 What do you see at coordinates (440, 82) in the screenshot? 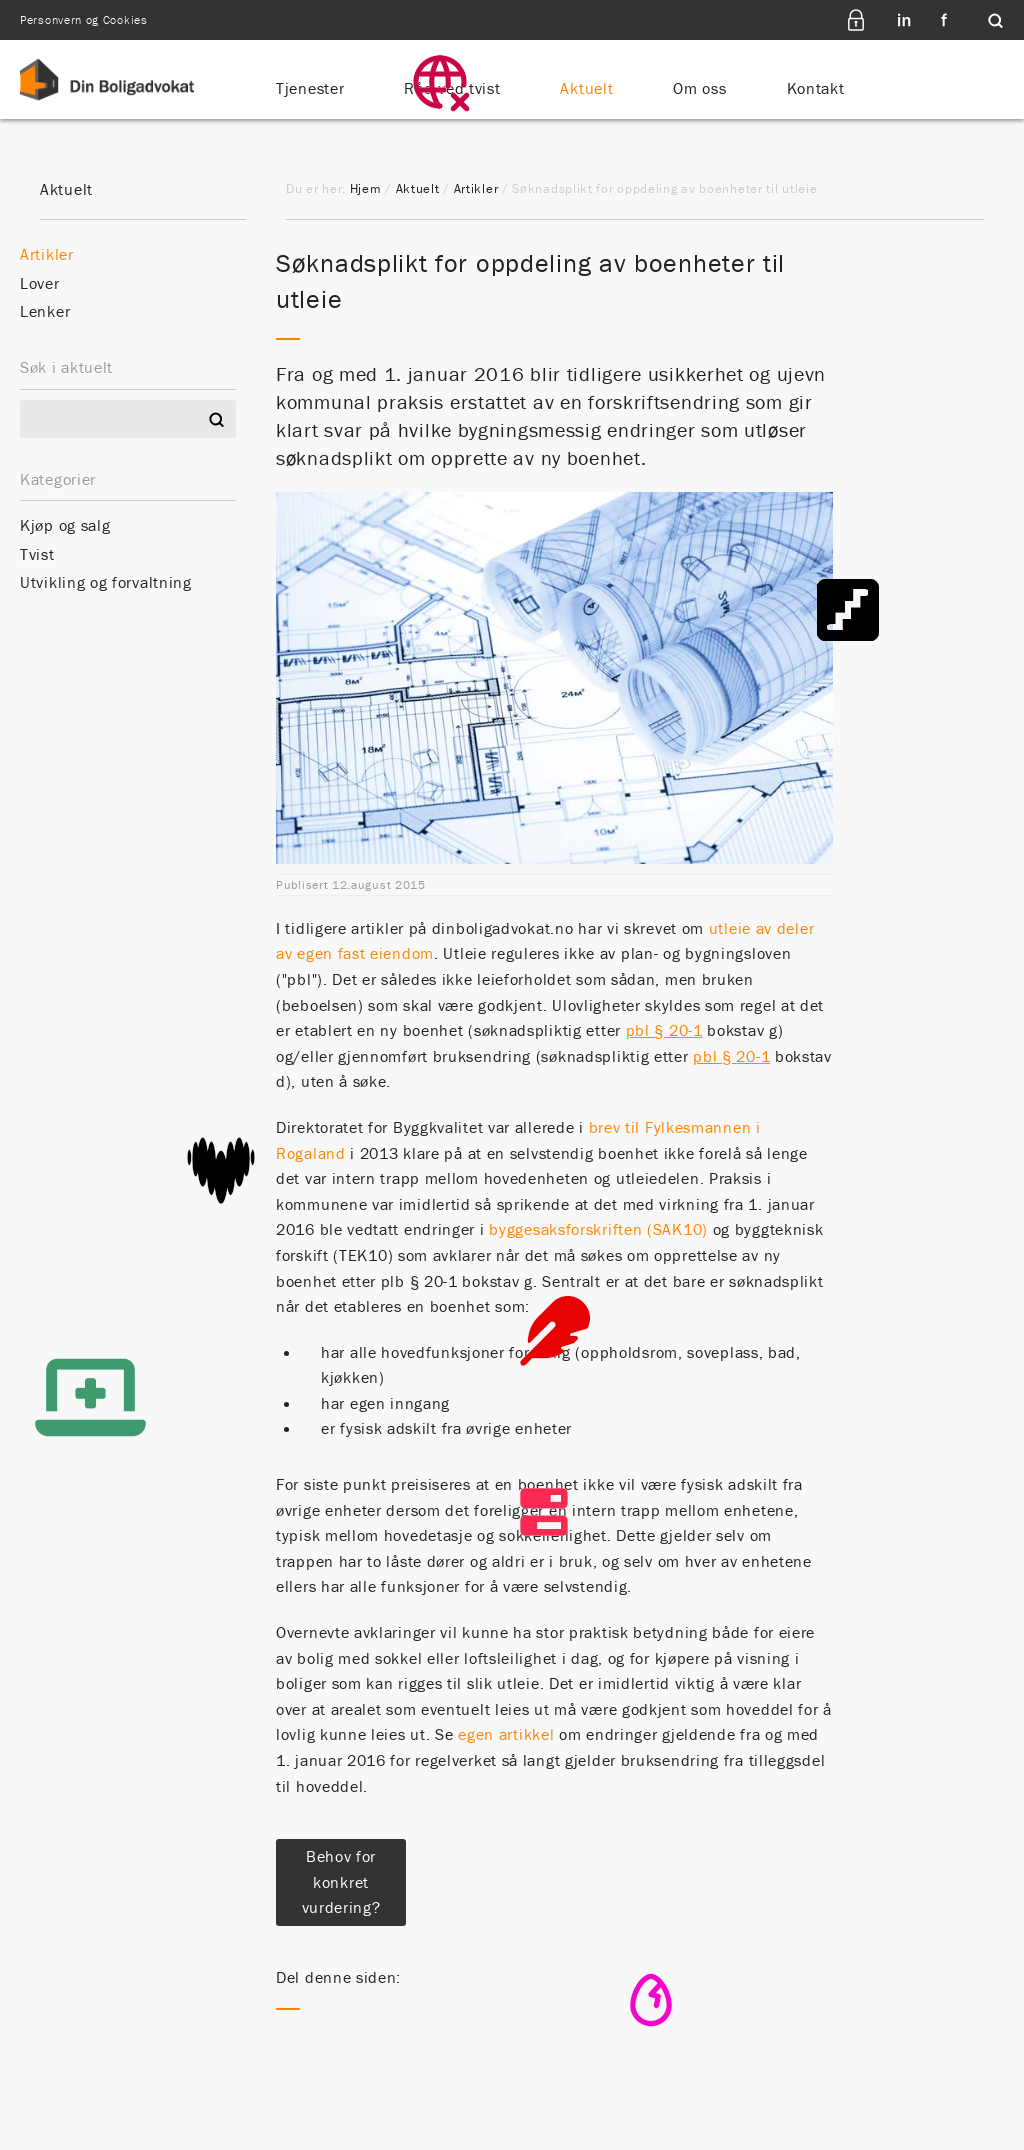
I see `indicates no internet connection` at bounding box center [440, 82].